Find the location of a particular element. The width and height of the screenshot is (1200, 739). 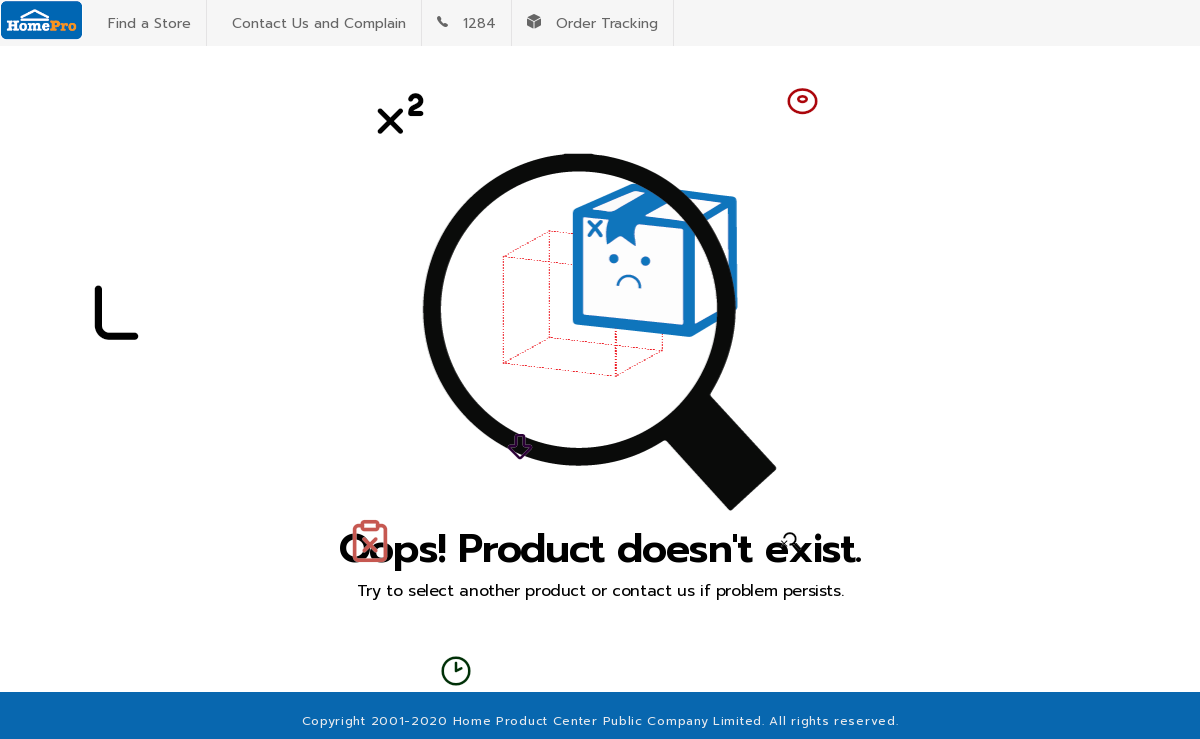

view current time is located at coordinates (456, 671).